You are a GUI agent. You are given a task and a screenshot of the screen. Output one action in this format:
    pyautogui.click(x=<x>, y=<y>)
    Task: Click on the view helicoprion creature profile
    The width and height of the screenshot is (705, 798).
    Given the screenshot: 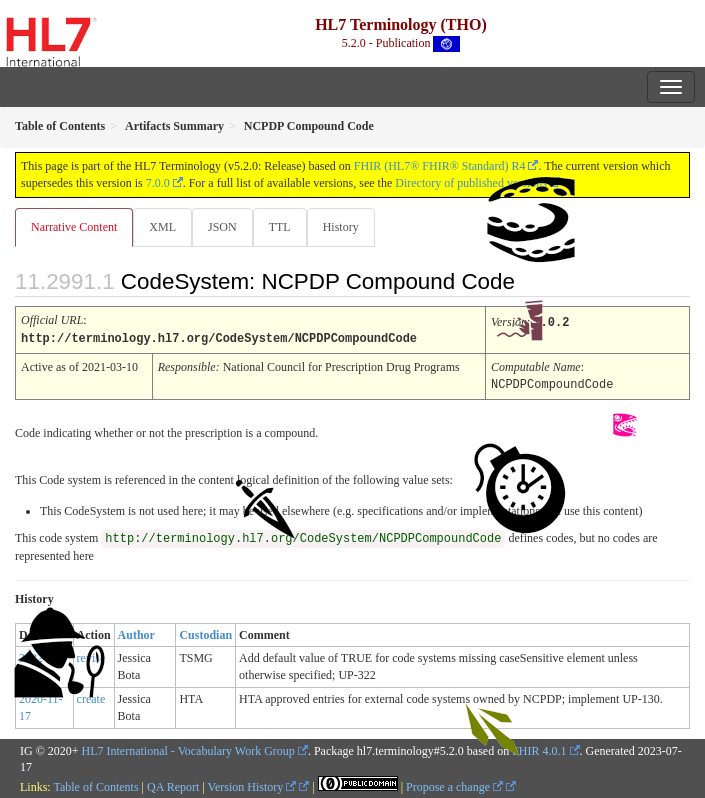 What is the action you would take?
    pyautogui.click(x=625, y=425)
    